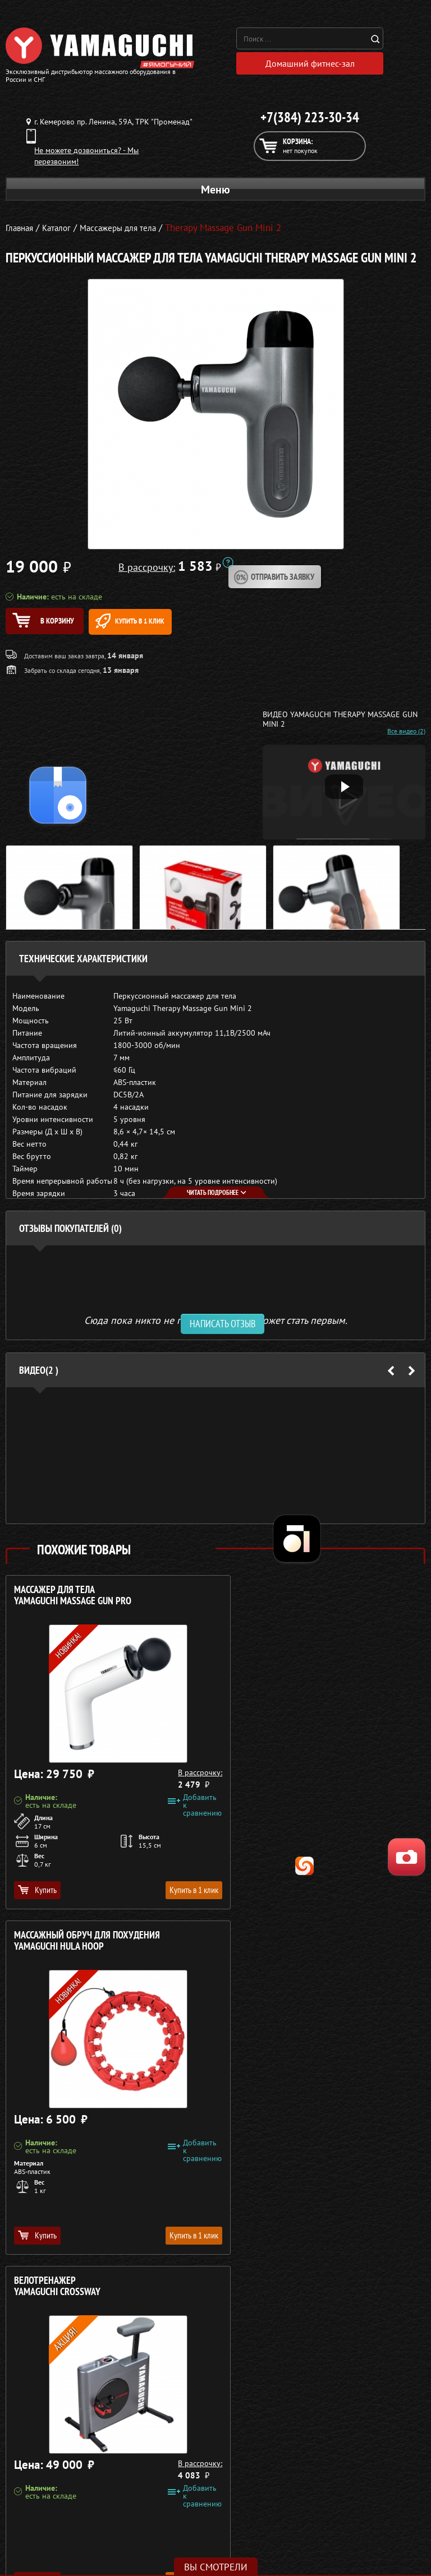 This screenshot has width=431, height=2576. I want to click on open meld file comparison tool, so click(304, 1866).